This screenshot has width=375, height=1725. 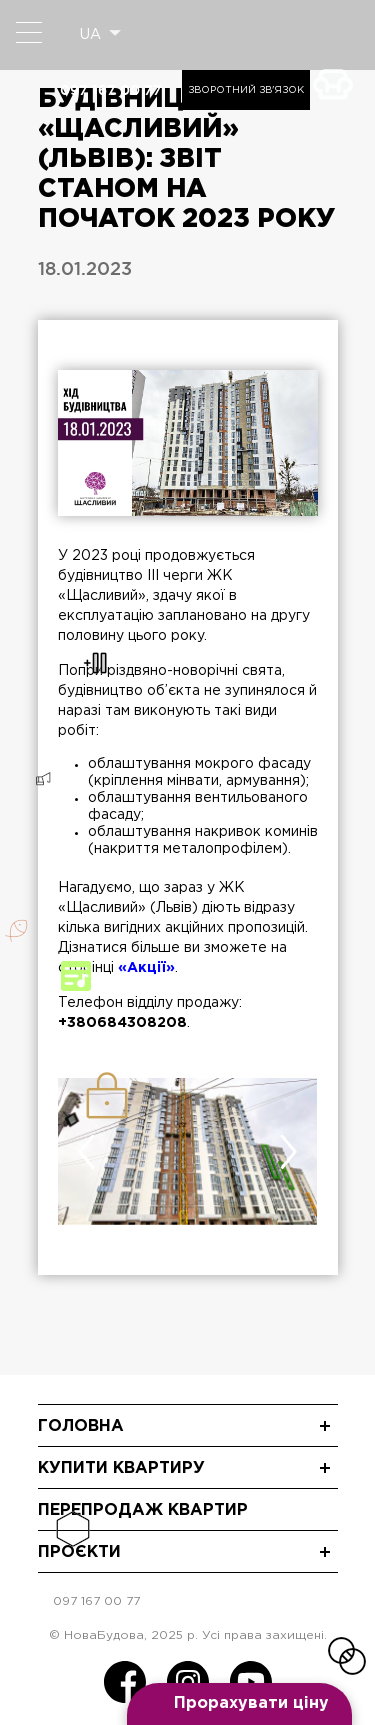 I want to click on browse furniture or home decor items, so click(x=333, y=85).